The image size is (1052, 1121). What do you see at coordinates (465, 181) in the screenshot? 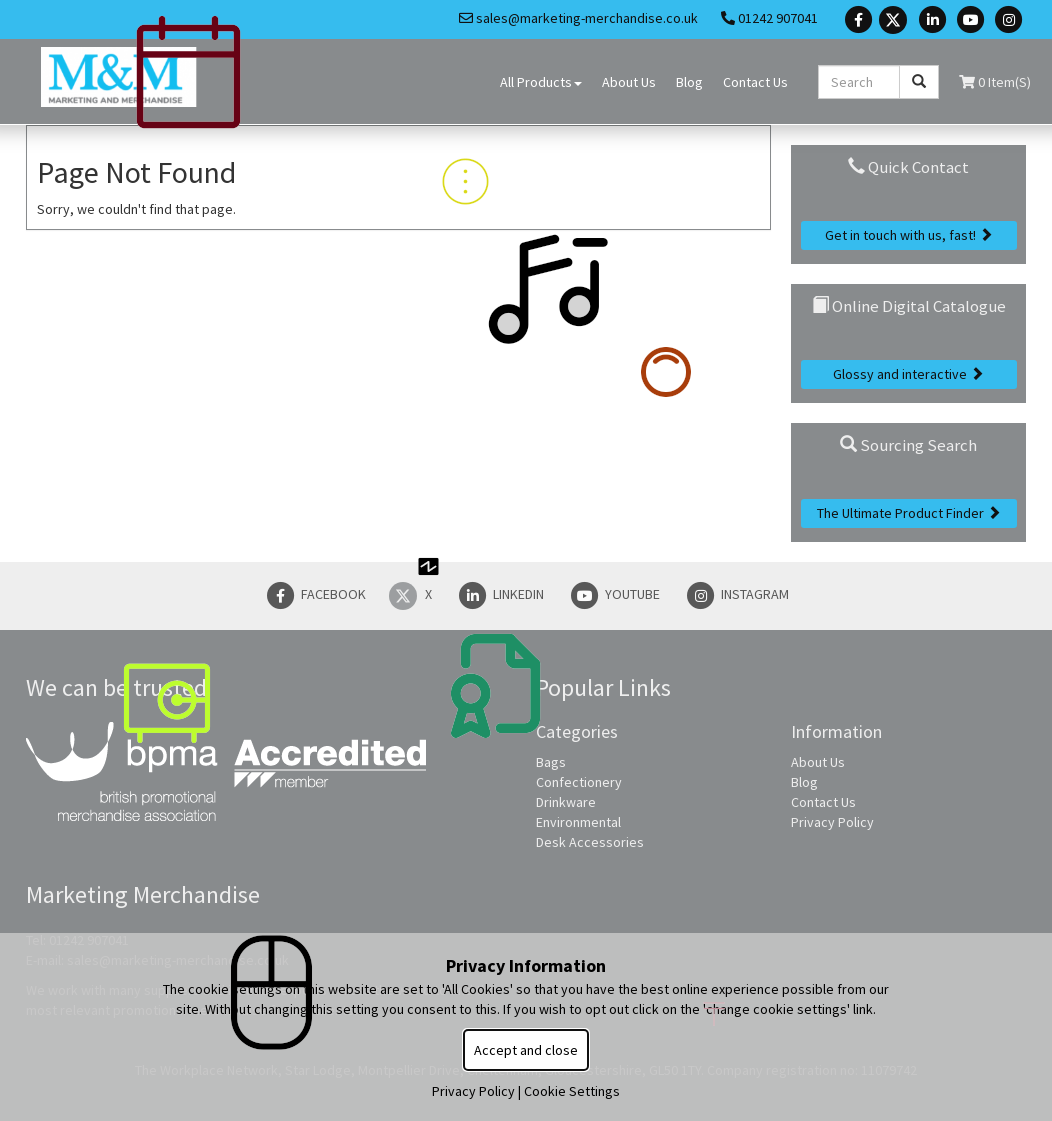
I see `access more options or actions` at bounding box center [465, 181].